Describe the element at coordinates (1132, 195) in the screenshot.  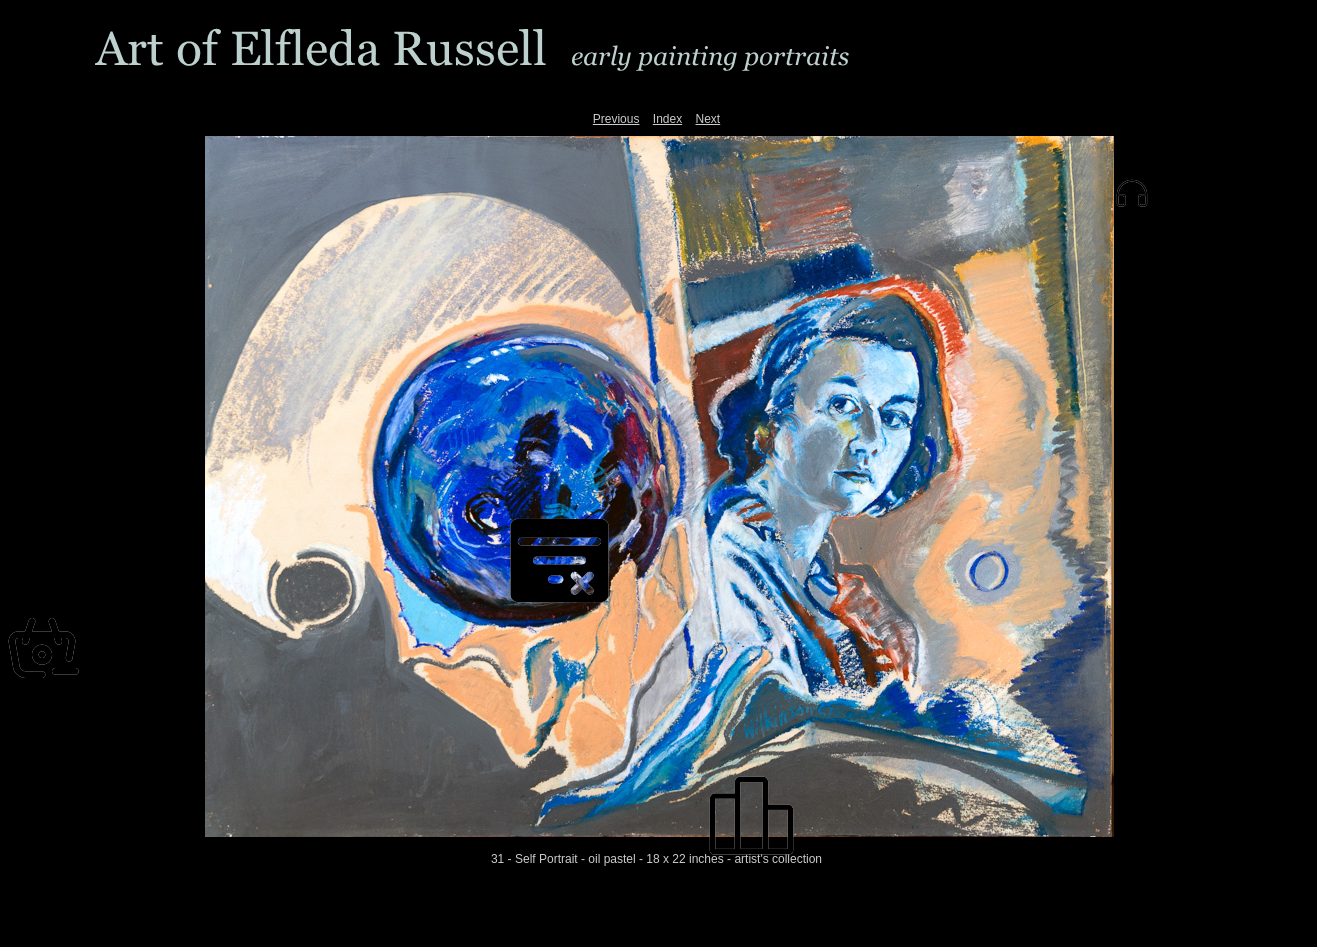
I see `listen to audio or music` at that location.